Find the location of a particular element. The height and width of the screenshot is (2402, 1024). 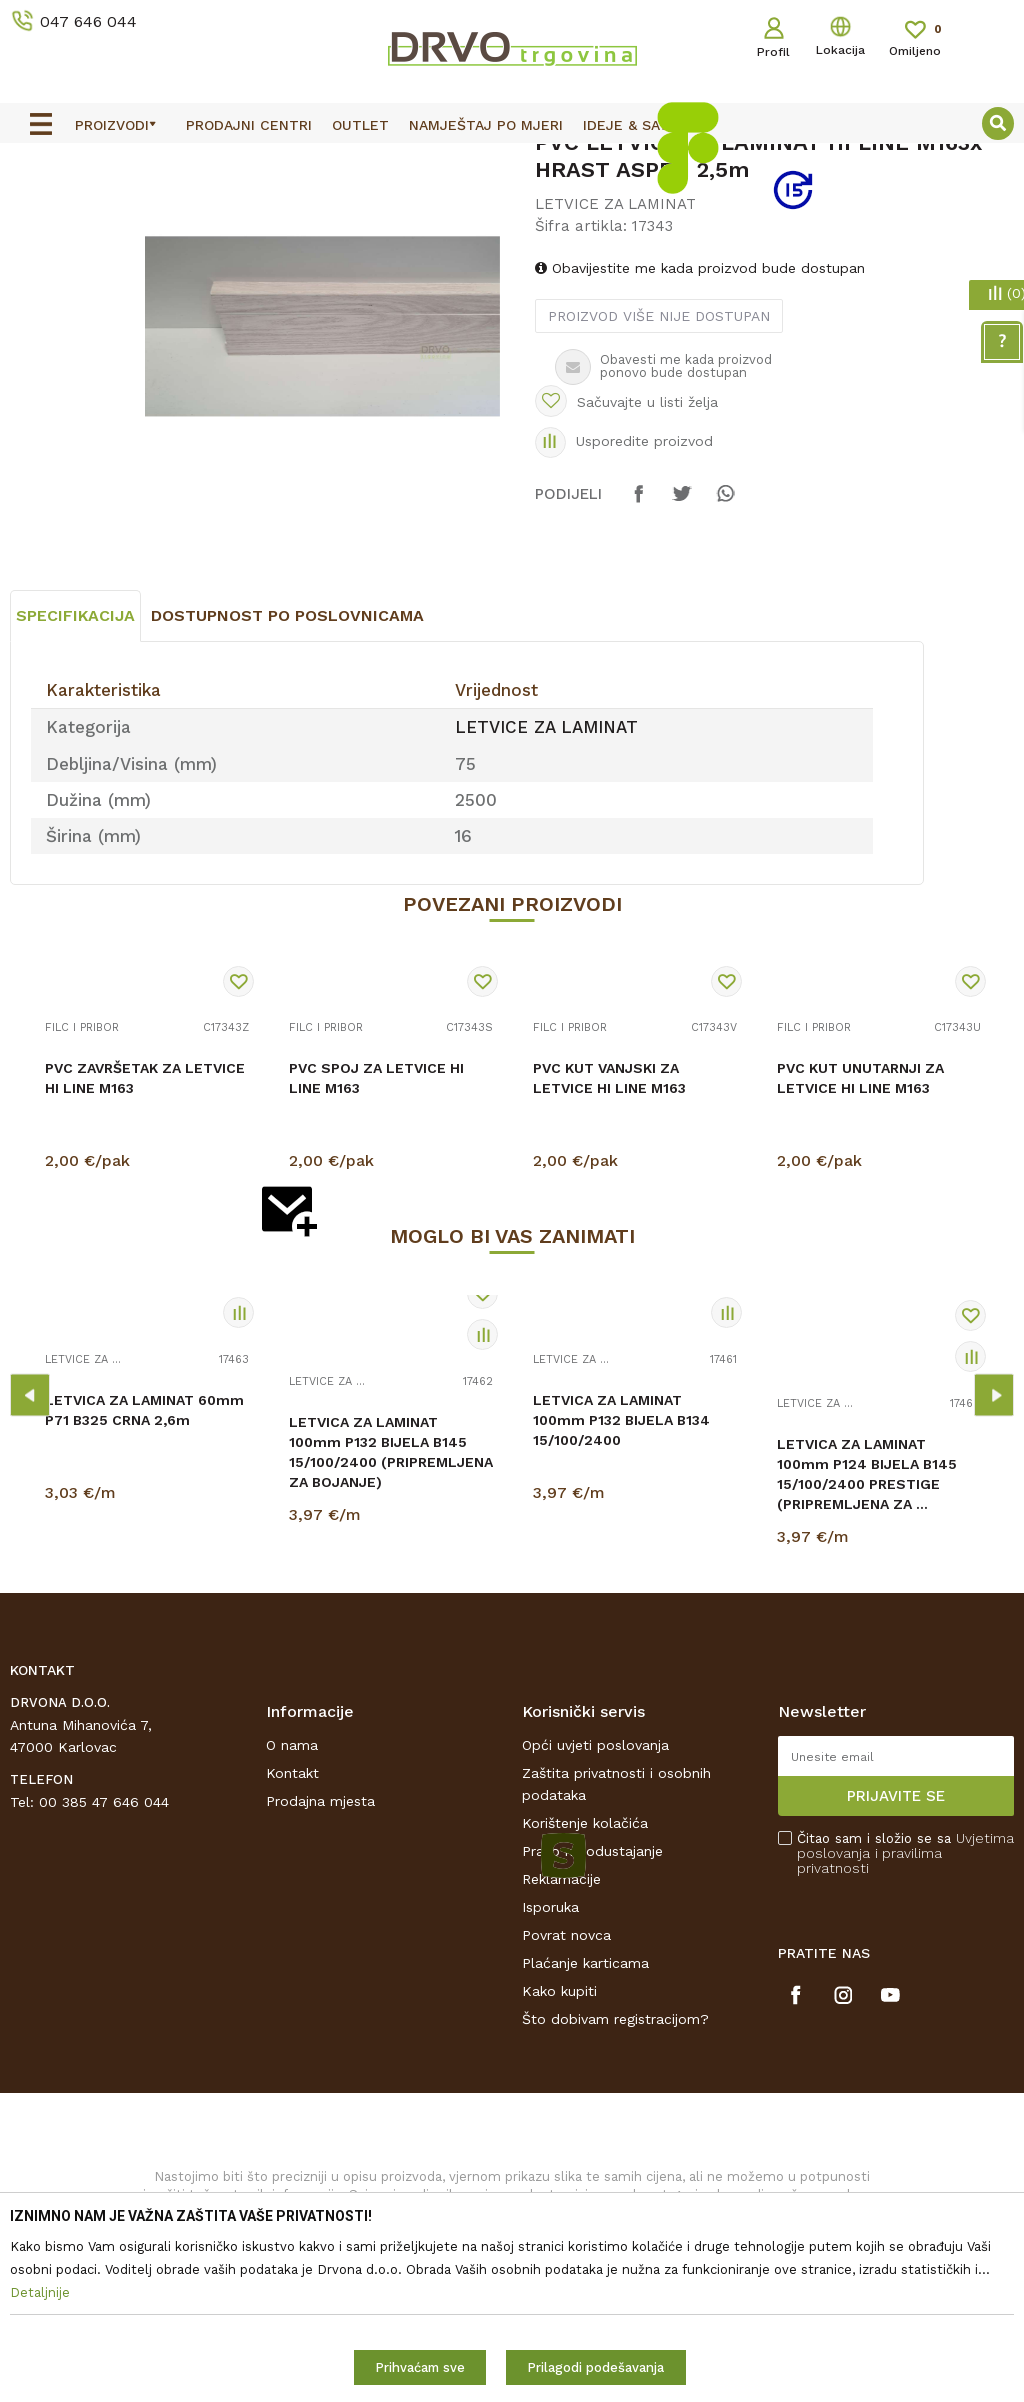

skip forward 15 seconds is located at coordinates (793, 190).